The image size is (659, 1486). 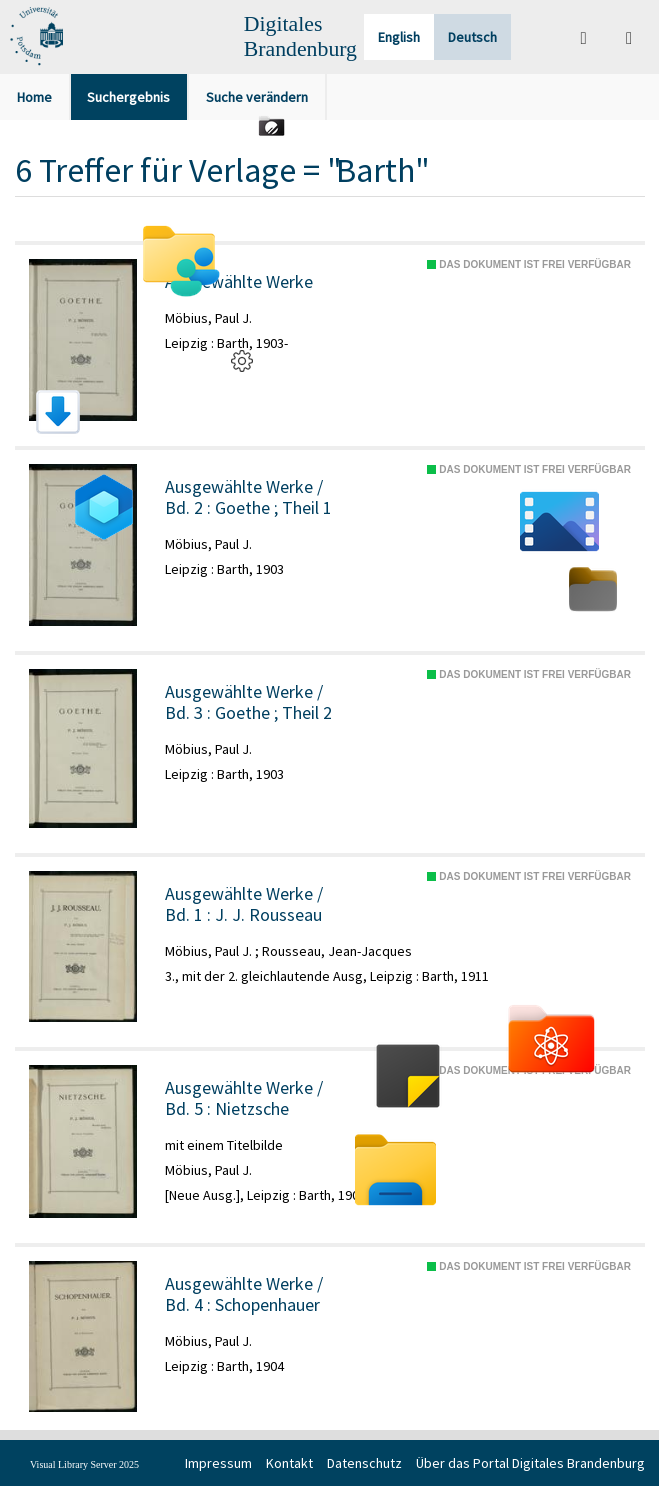 I want to click on download a file or content, so click(x=58, y=412).